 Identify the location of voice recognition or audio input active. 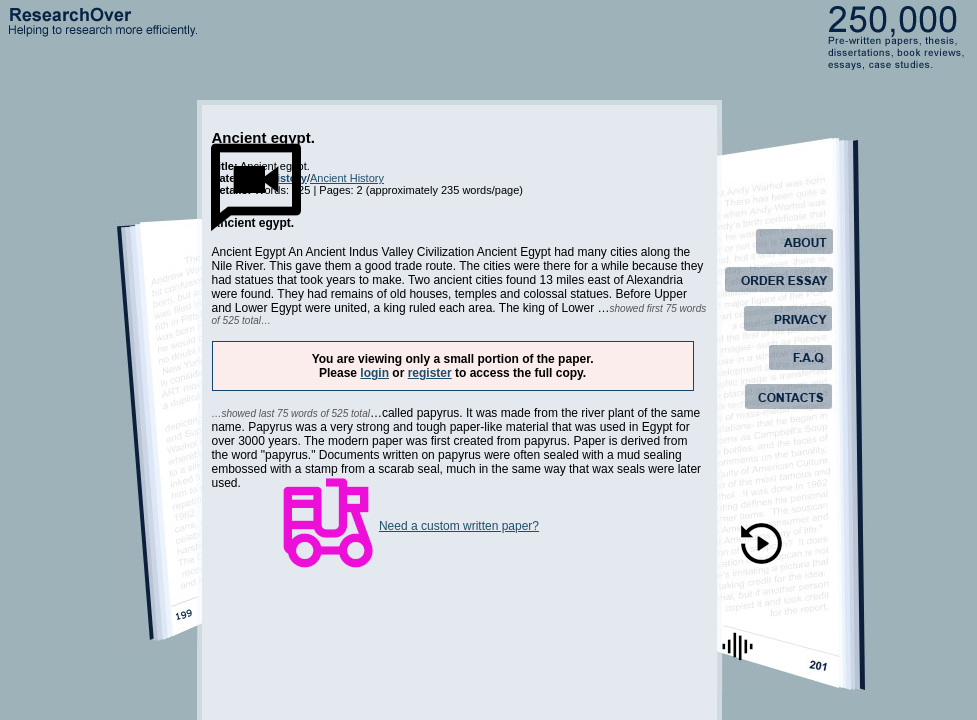
(737, 646).